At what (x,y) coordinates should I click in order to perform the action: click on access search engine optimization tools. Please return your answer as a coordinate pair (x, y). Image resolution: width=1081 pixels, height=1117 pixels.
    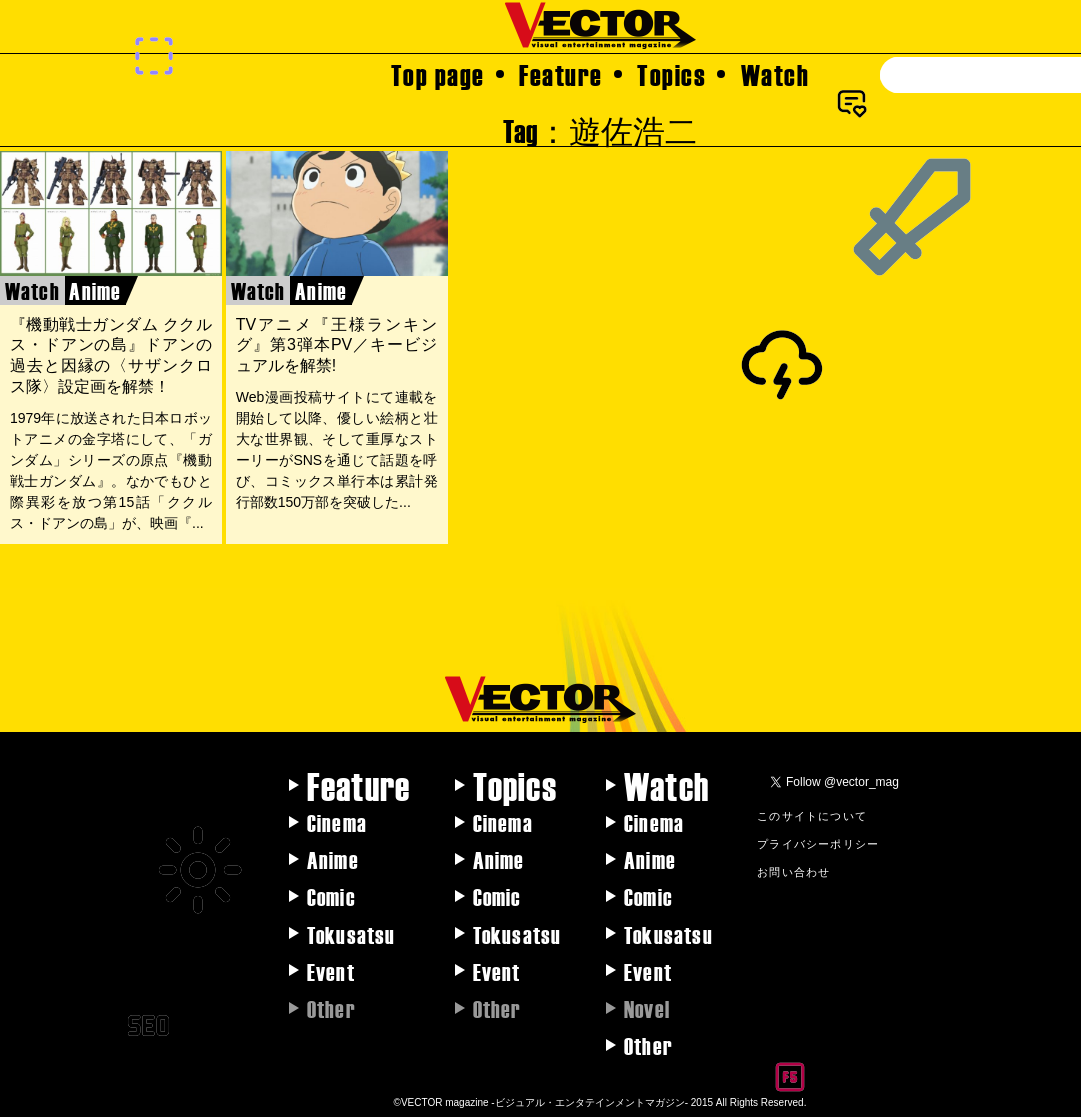
    Looking at the image, I should click on (148, 1025).